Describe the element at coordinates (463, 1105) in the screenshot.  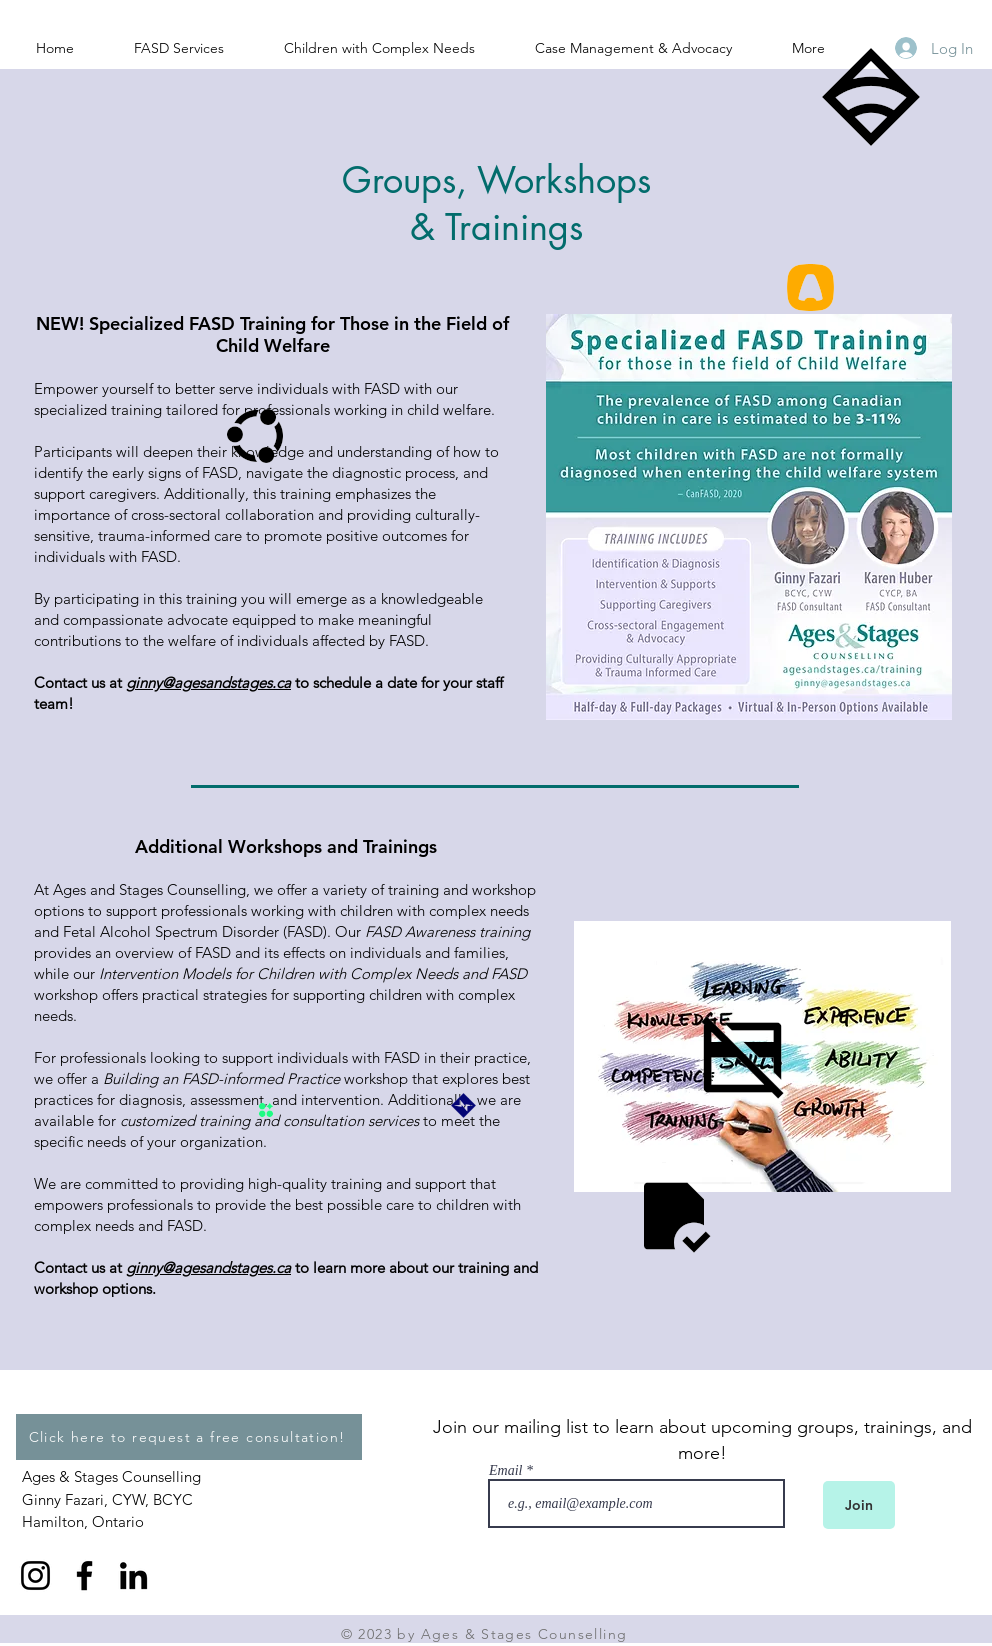
I see `normalize.css library logo` at that location.